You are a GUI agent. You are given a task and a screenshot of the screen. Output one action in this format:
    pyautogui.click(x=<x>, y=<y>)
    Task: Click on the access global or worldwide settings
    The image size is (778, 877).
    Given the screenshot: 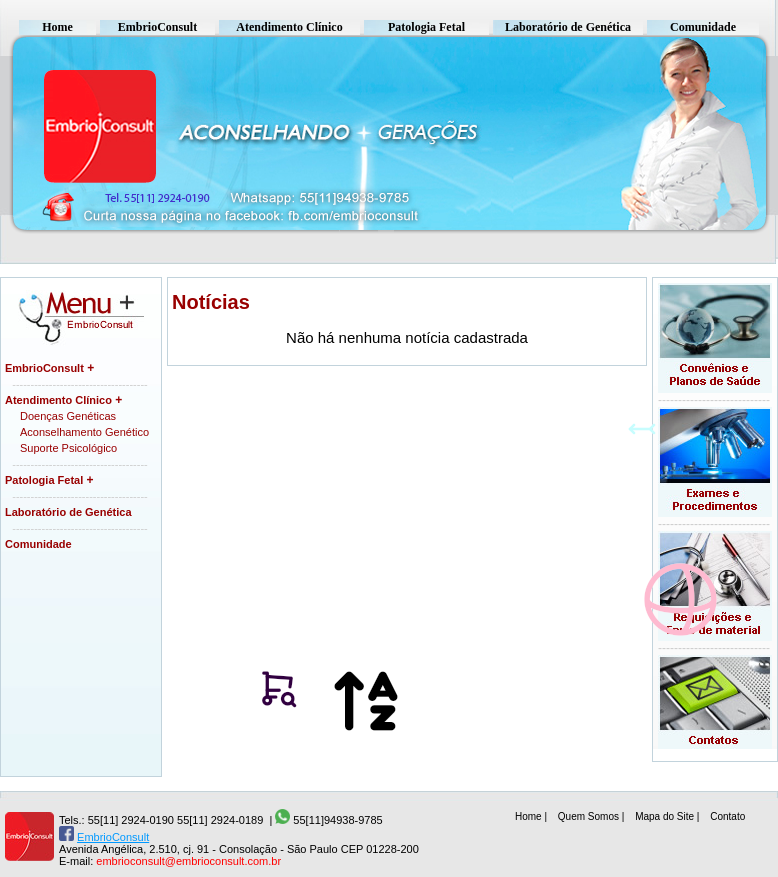 What is the action you would take?
    pyautogui.click(x=680, y=599)
    